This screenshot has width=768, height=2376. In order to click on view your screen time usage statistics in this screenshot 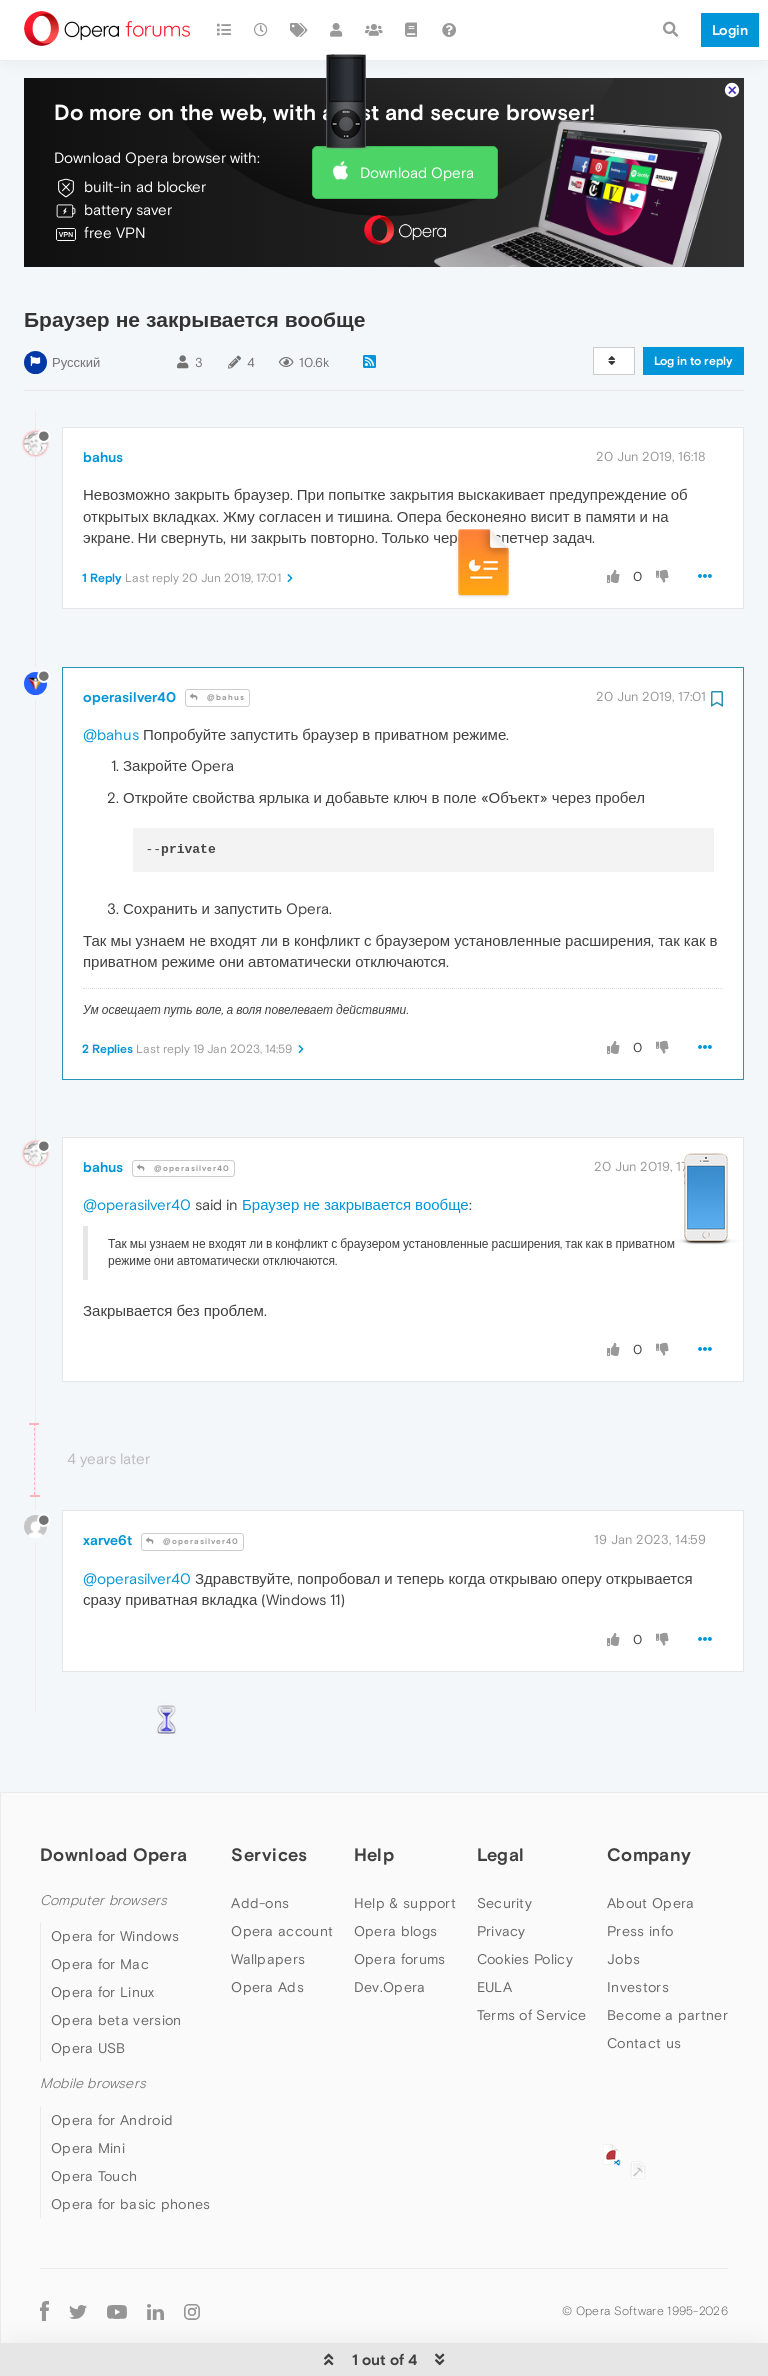, I will do `click(166, 1719)`.